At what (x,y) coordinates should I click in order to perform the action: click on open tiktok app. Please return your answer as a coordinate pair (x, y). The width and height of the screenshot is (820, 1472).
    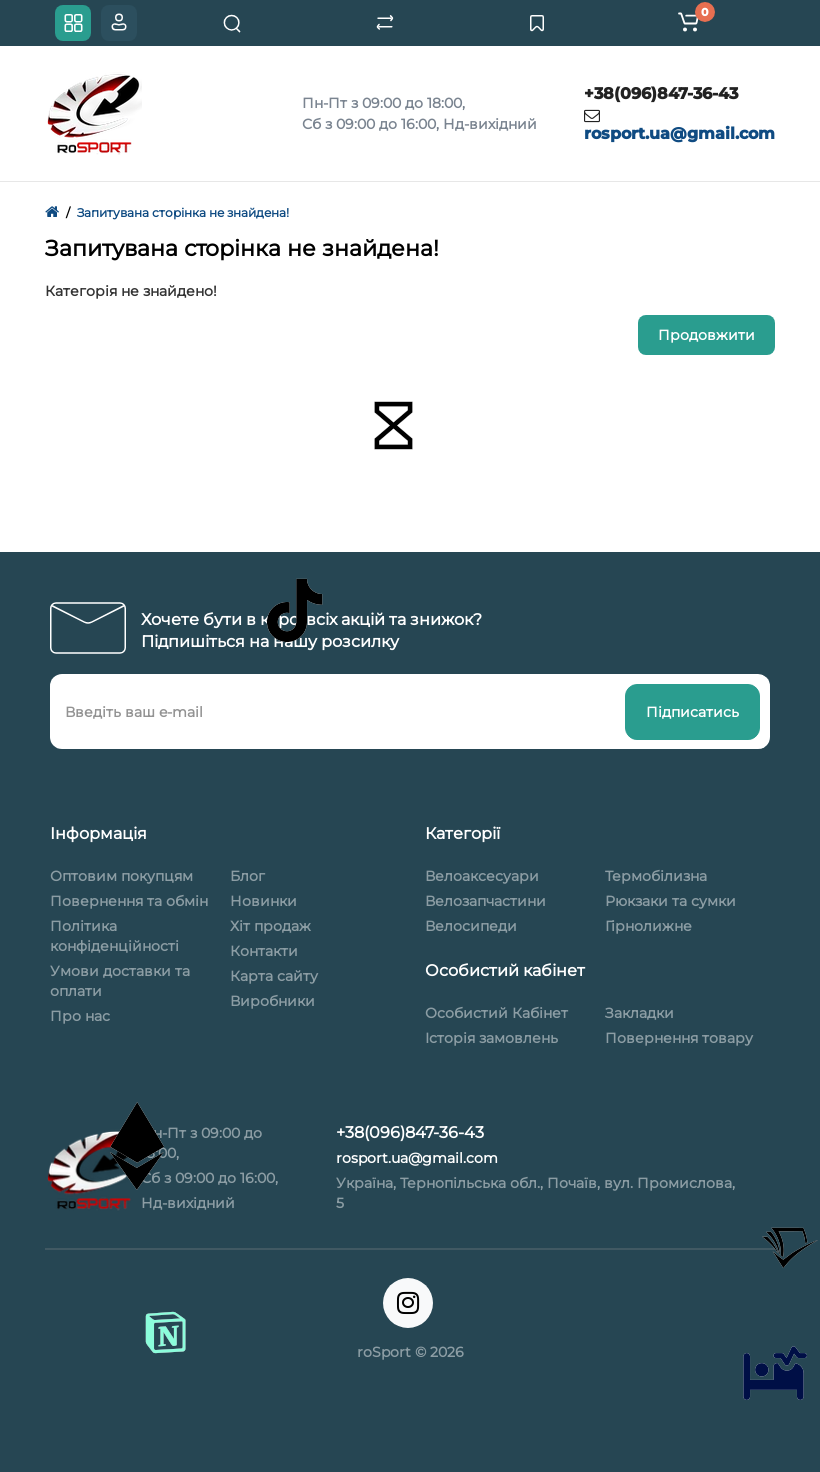
    Looking at the image, I should click on (294, 610).